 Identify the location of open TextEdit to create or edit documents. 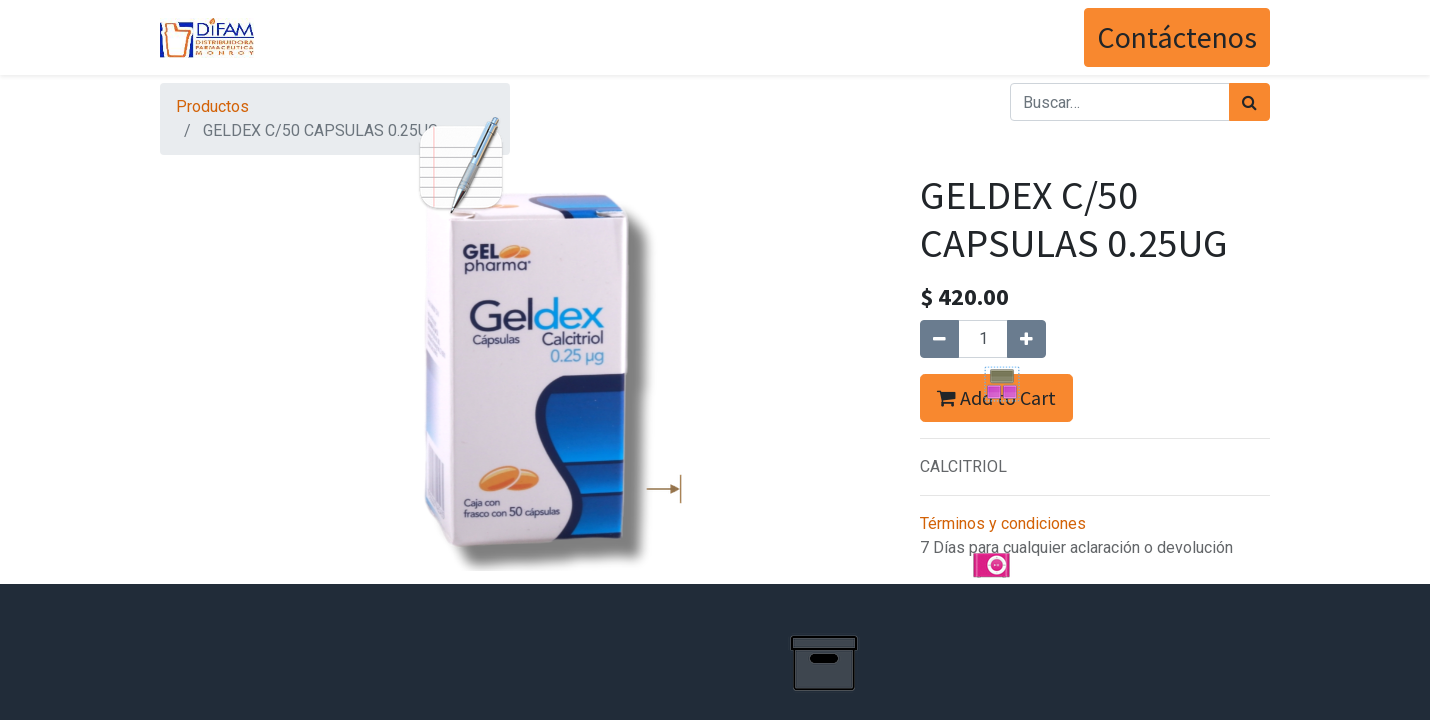
(461, 167).